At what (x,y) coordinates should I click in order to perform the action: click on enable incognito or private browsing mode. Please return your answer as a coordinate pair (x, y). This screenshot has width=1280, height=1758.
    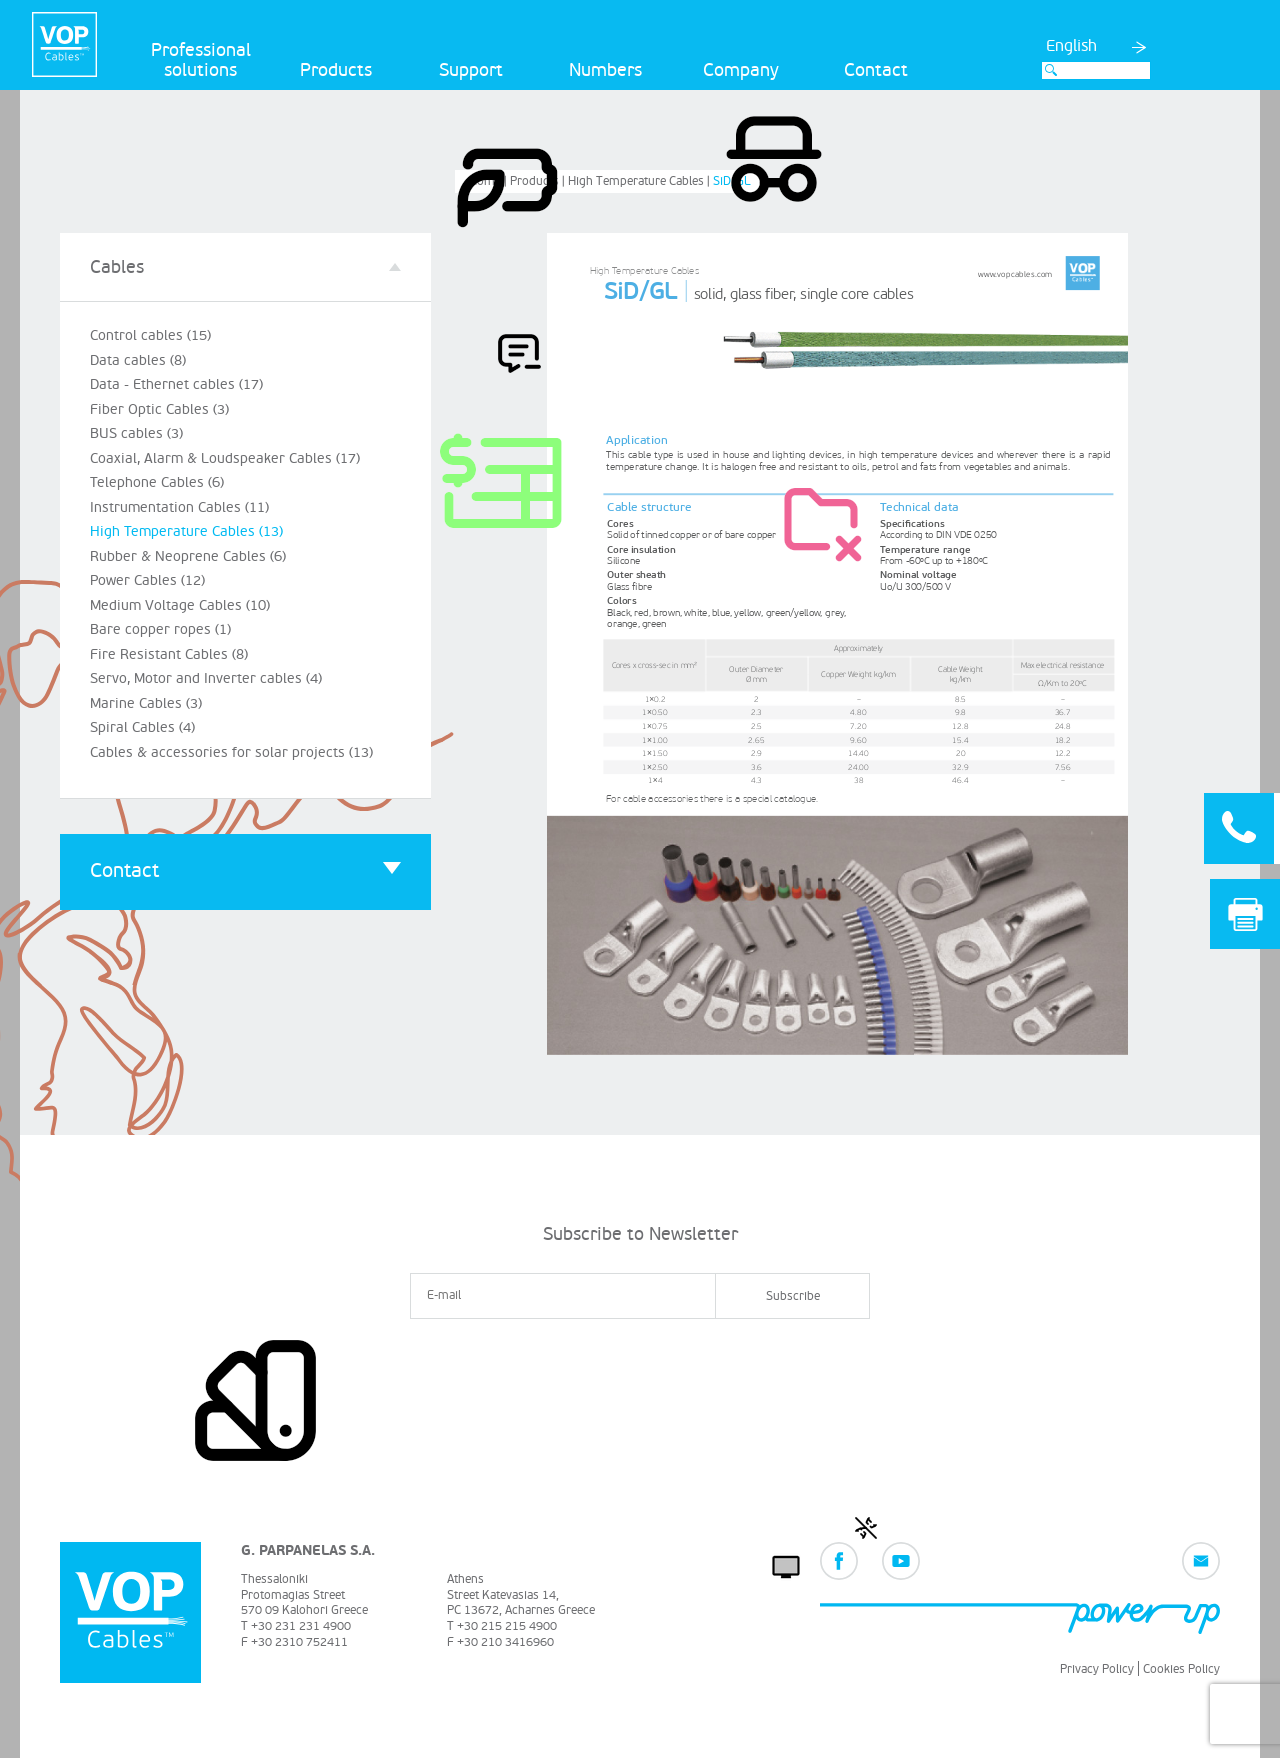
    Looking at the image, I should click on (774, 159).